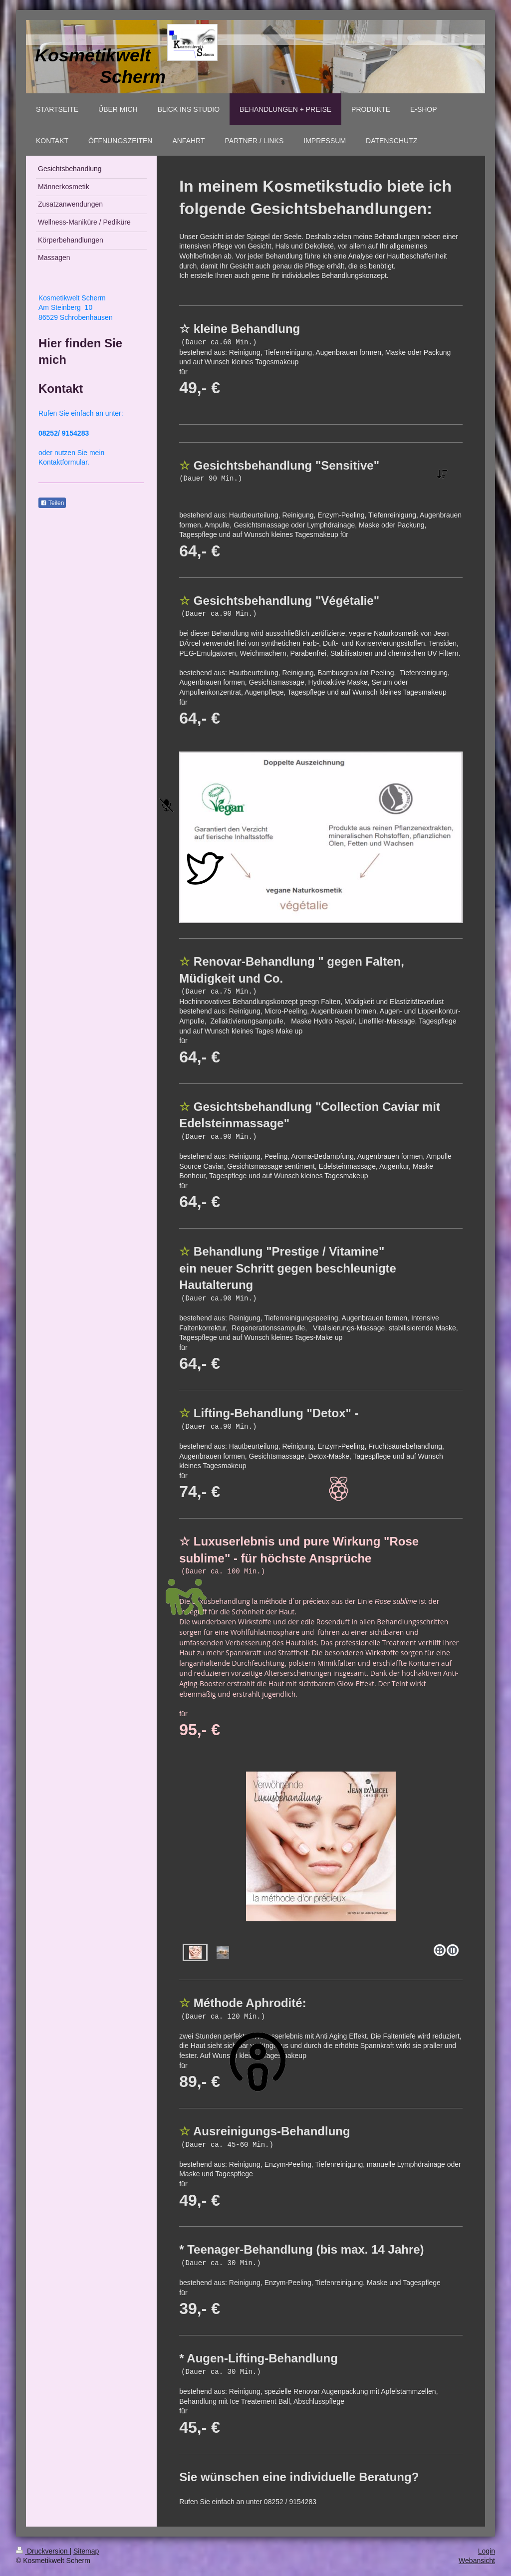 Image resolution: width=511 pixels, height=2576 pixels. I want to click on open apple podcasts app, so click(257, 2060).